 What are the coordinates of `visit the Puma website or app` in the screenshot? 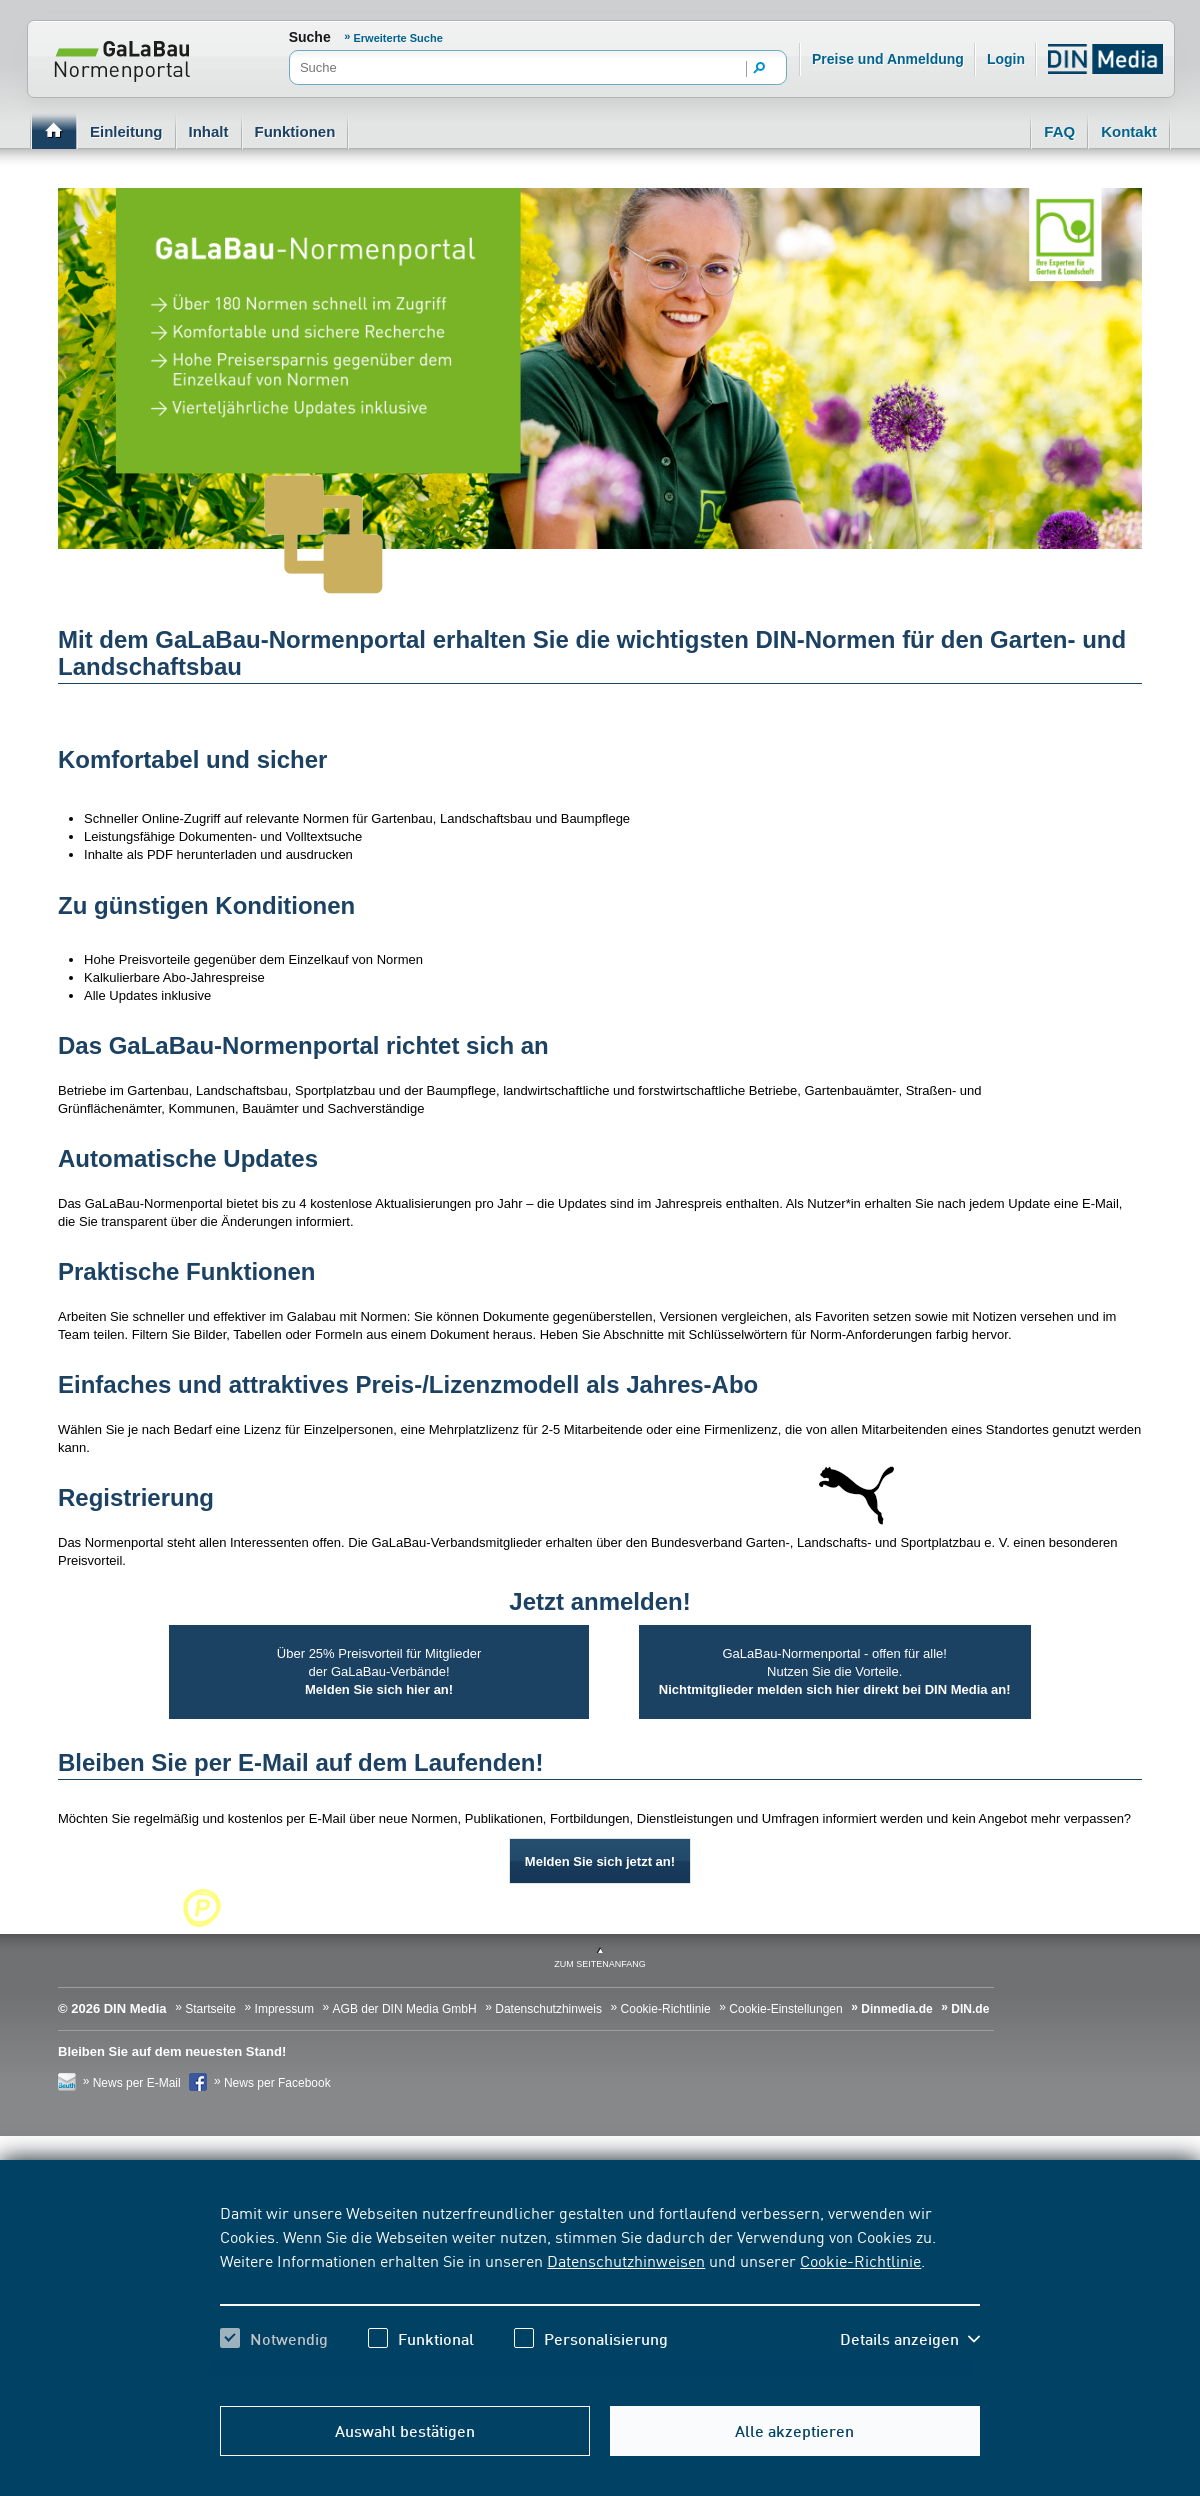 It's located at (856, 1495).